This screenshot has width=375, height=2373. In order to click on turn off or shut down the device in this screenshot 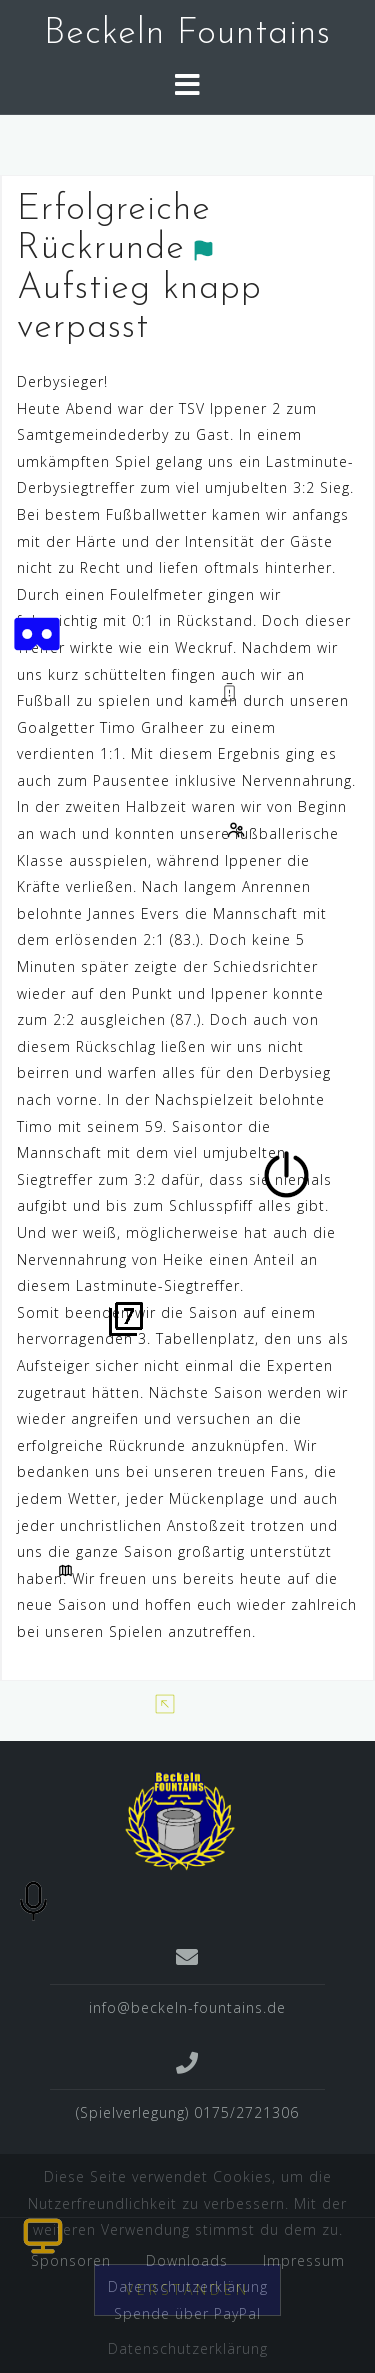, I will do `click(286, 1175)`.